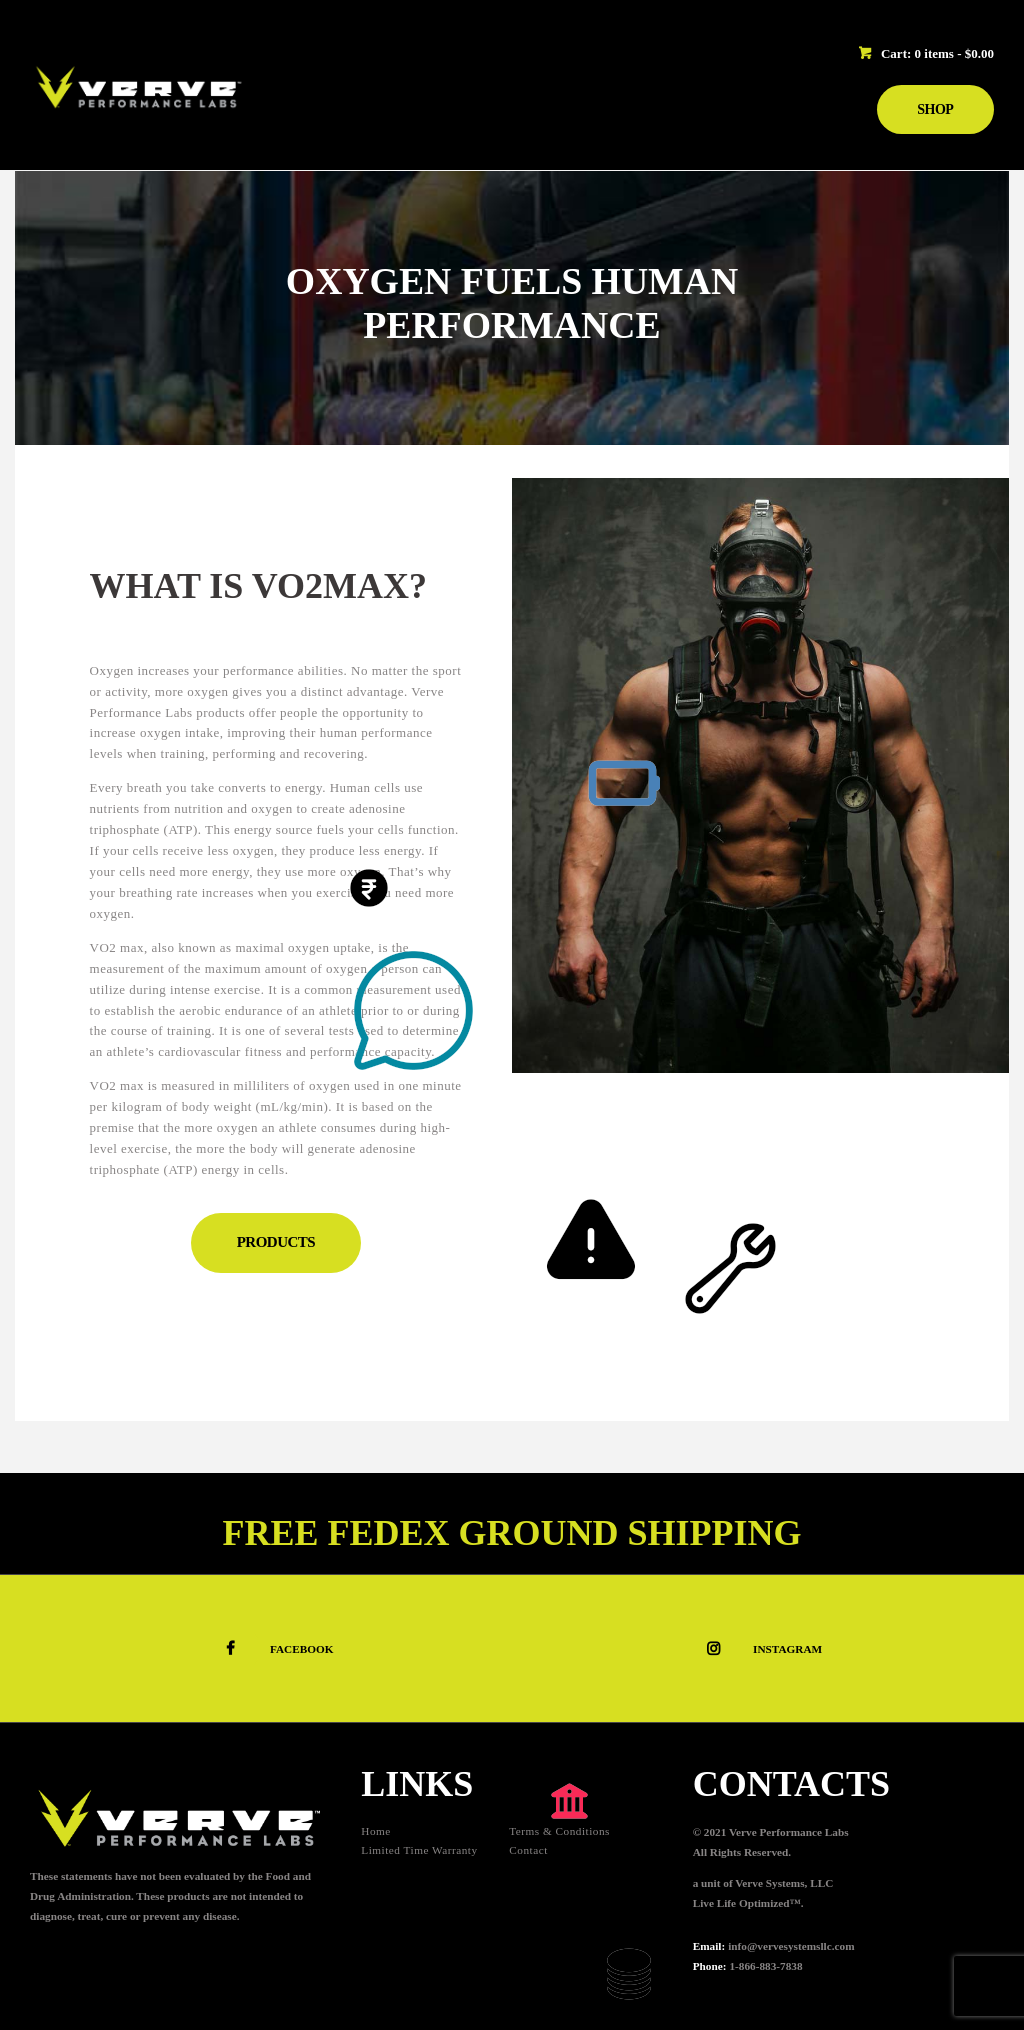 The height and width of the screenshot is (2030, 1024). Describe the element at coordinates (622, 779) in the screenshot. I see `indicates battery is empty or critically low` at that location.